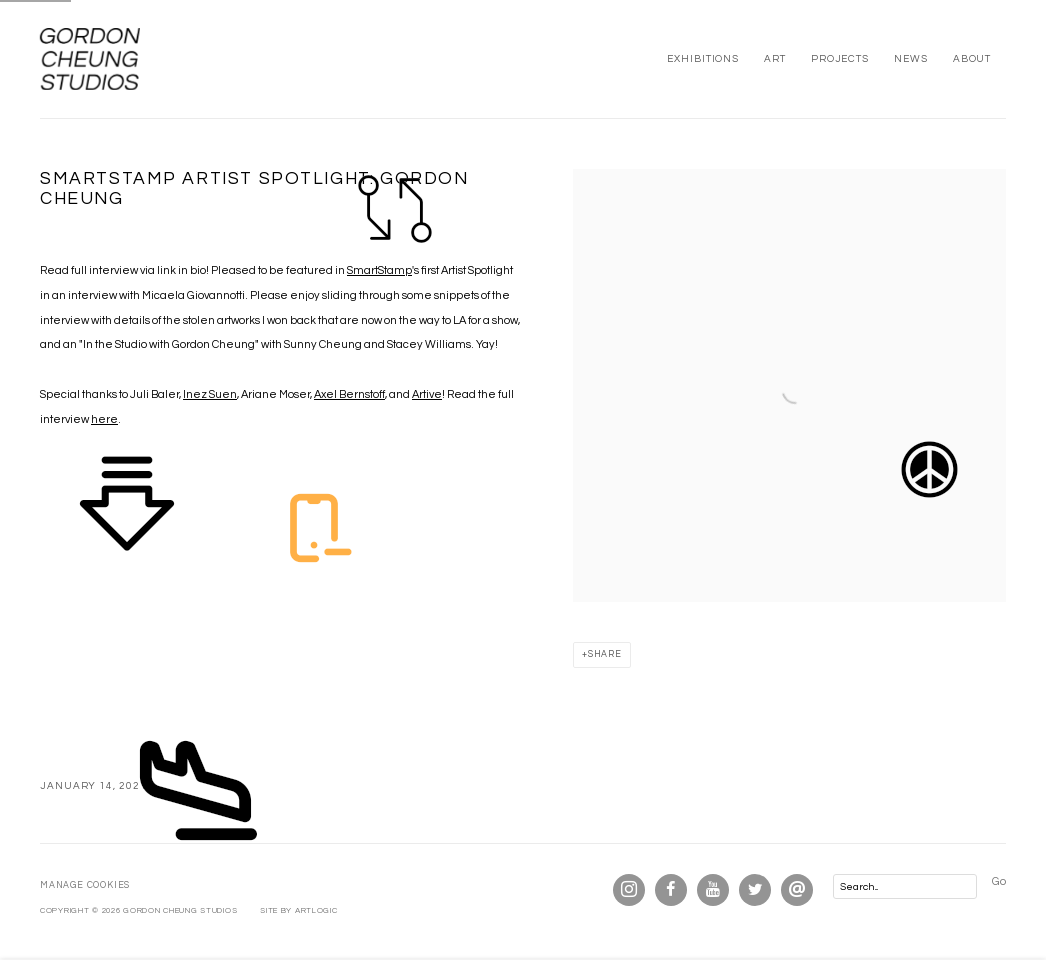 This screenshot has height=960, width=1046. I want to click on view file differences in version control, so click(395, 209).